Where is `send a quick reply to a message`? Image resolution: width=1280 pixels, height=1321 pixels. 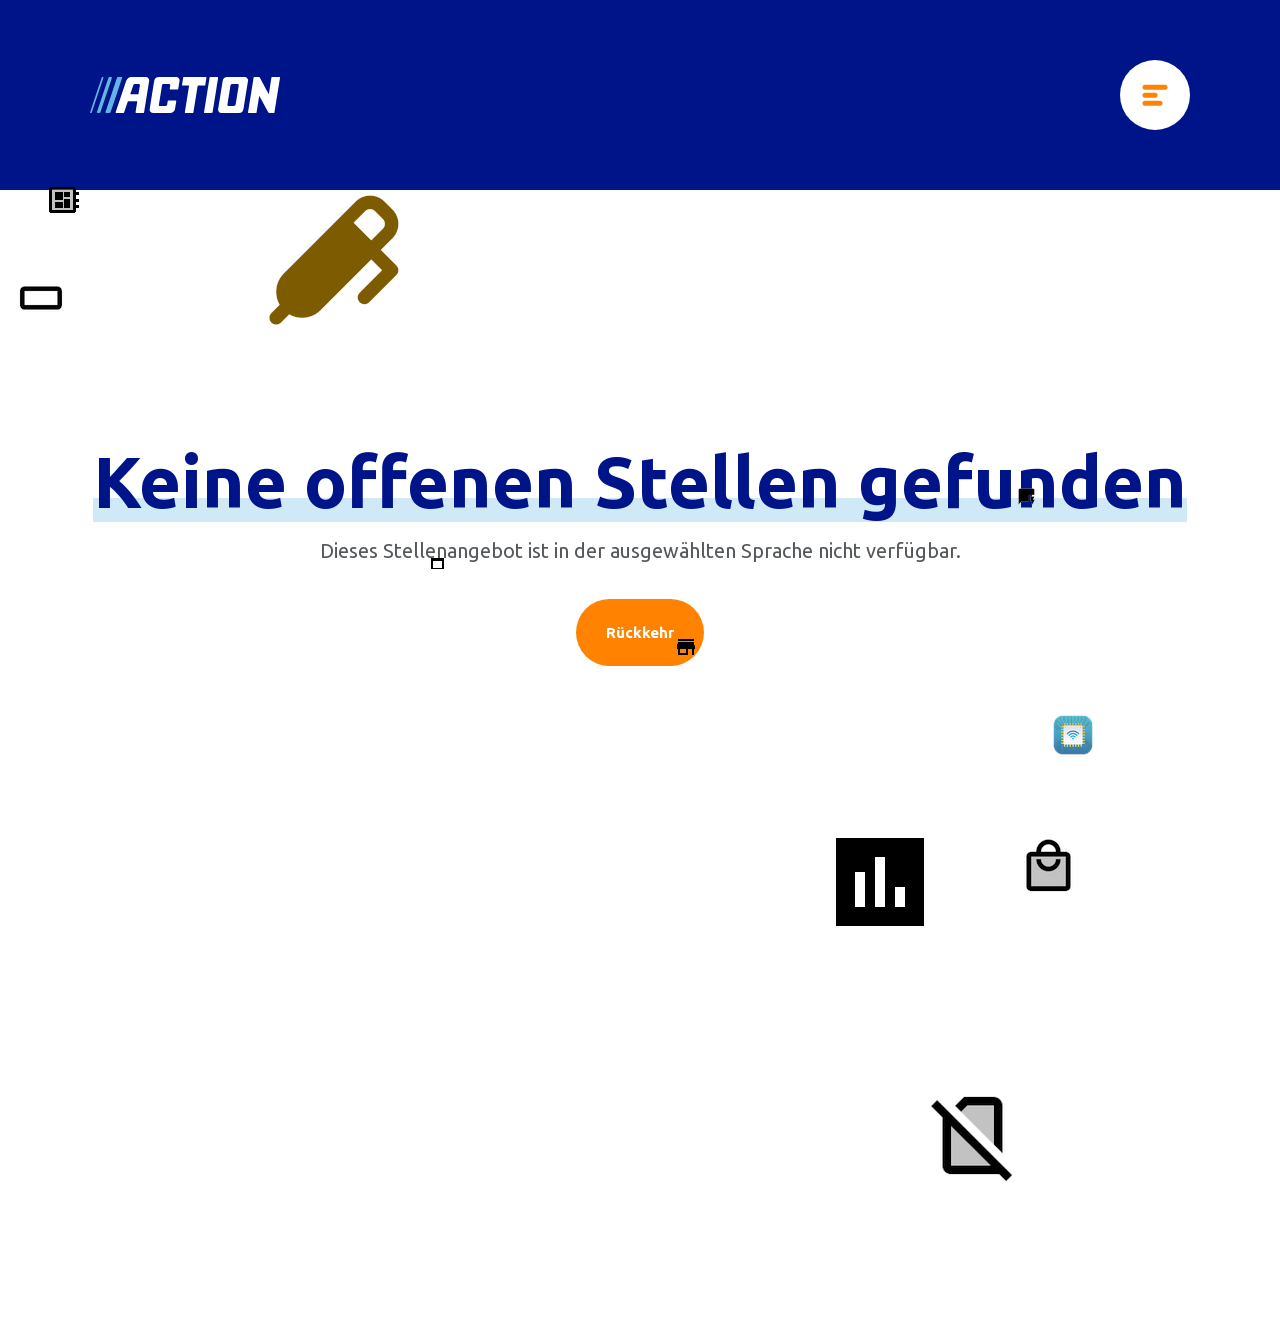 send a quick reply to a message is located at coordinates (1026, 496).